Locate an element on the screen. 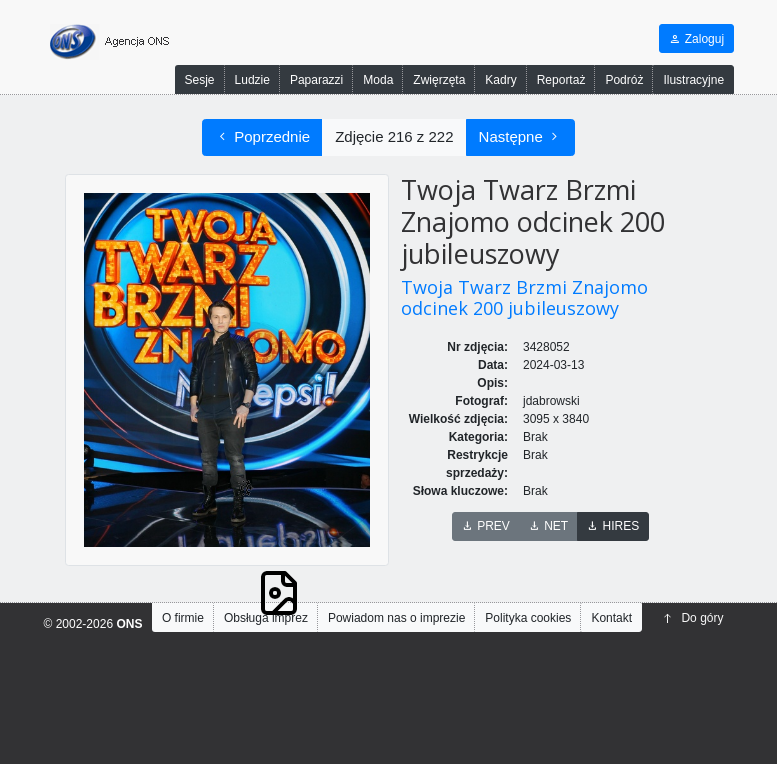  view image file is located at coordinates (279, 593).